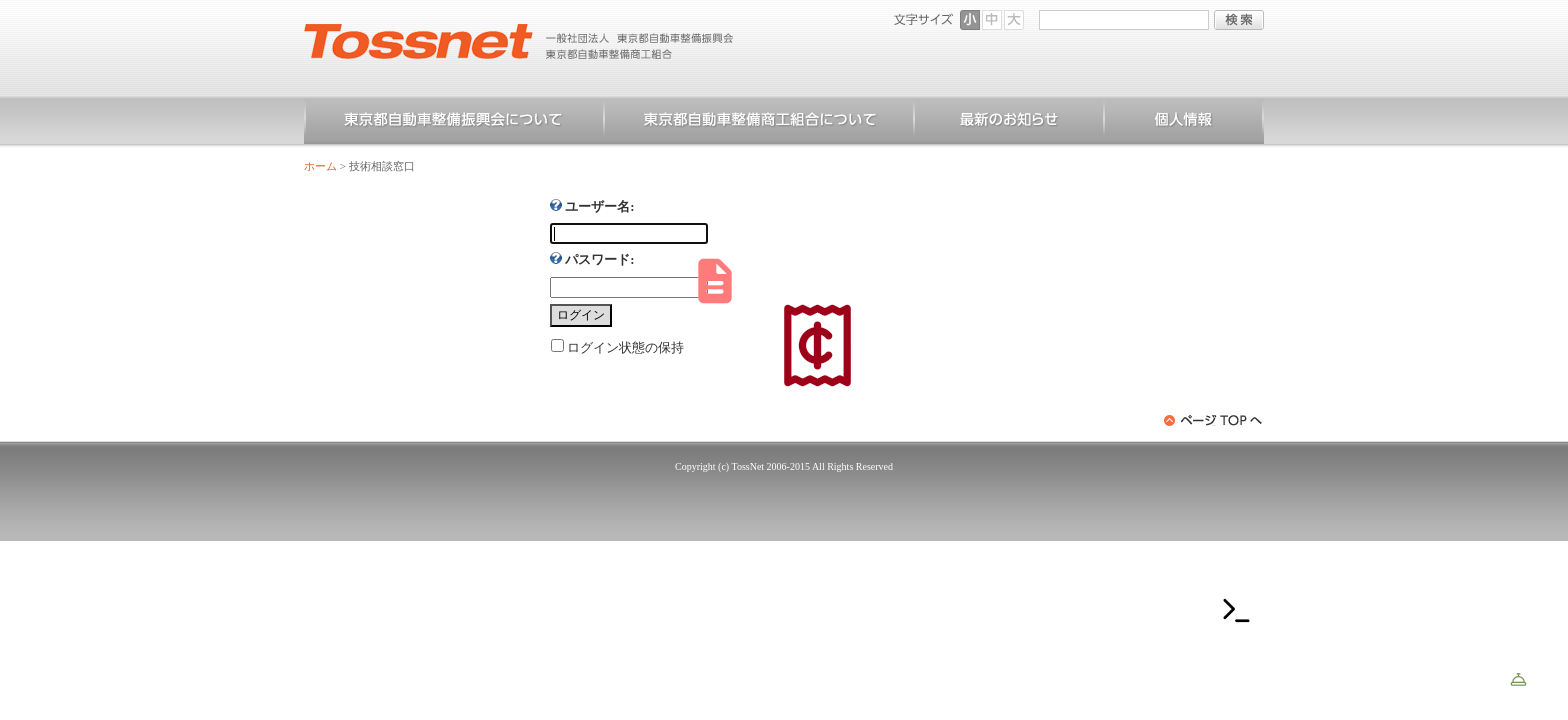 The image size is (1568, 720). I want to click on request concierge or front desk assistance, so click(1518, 679).